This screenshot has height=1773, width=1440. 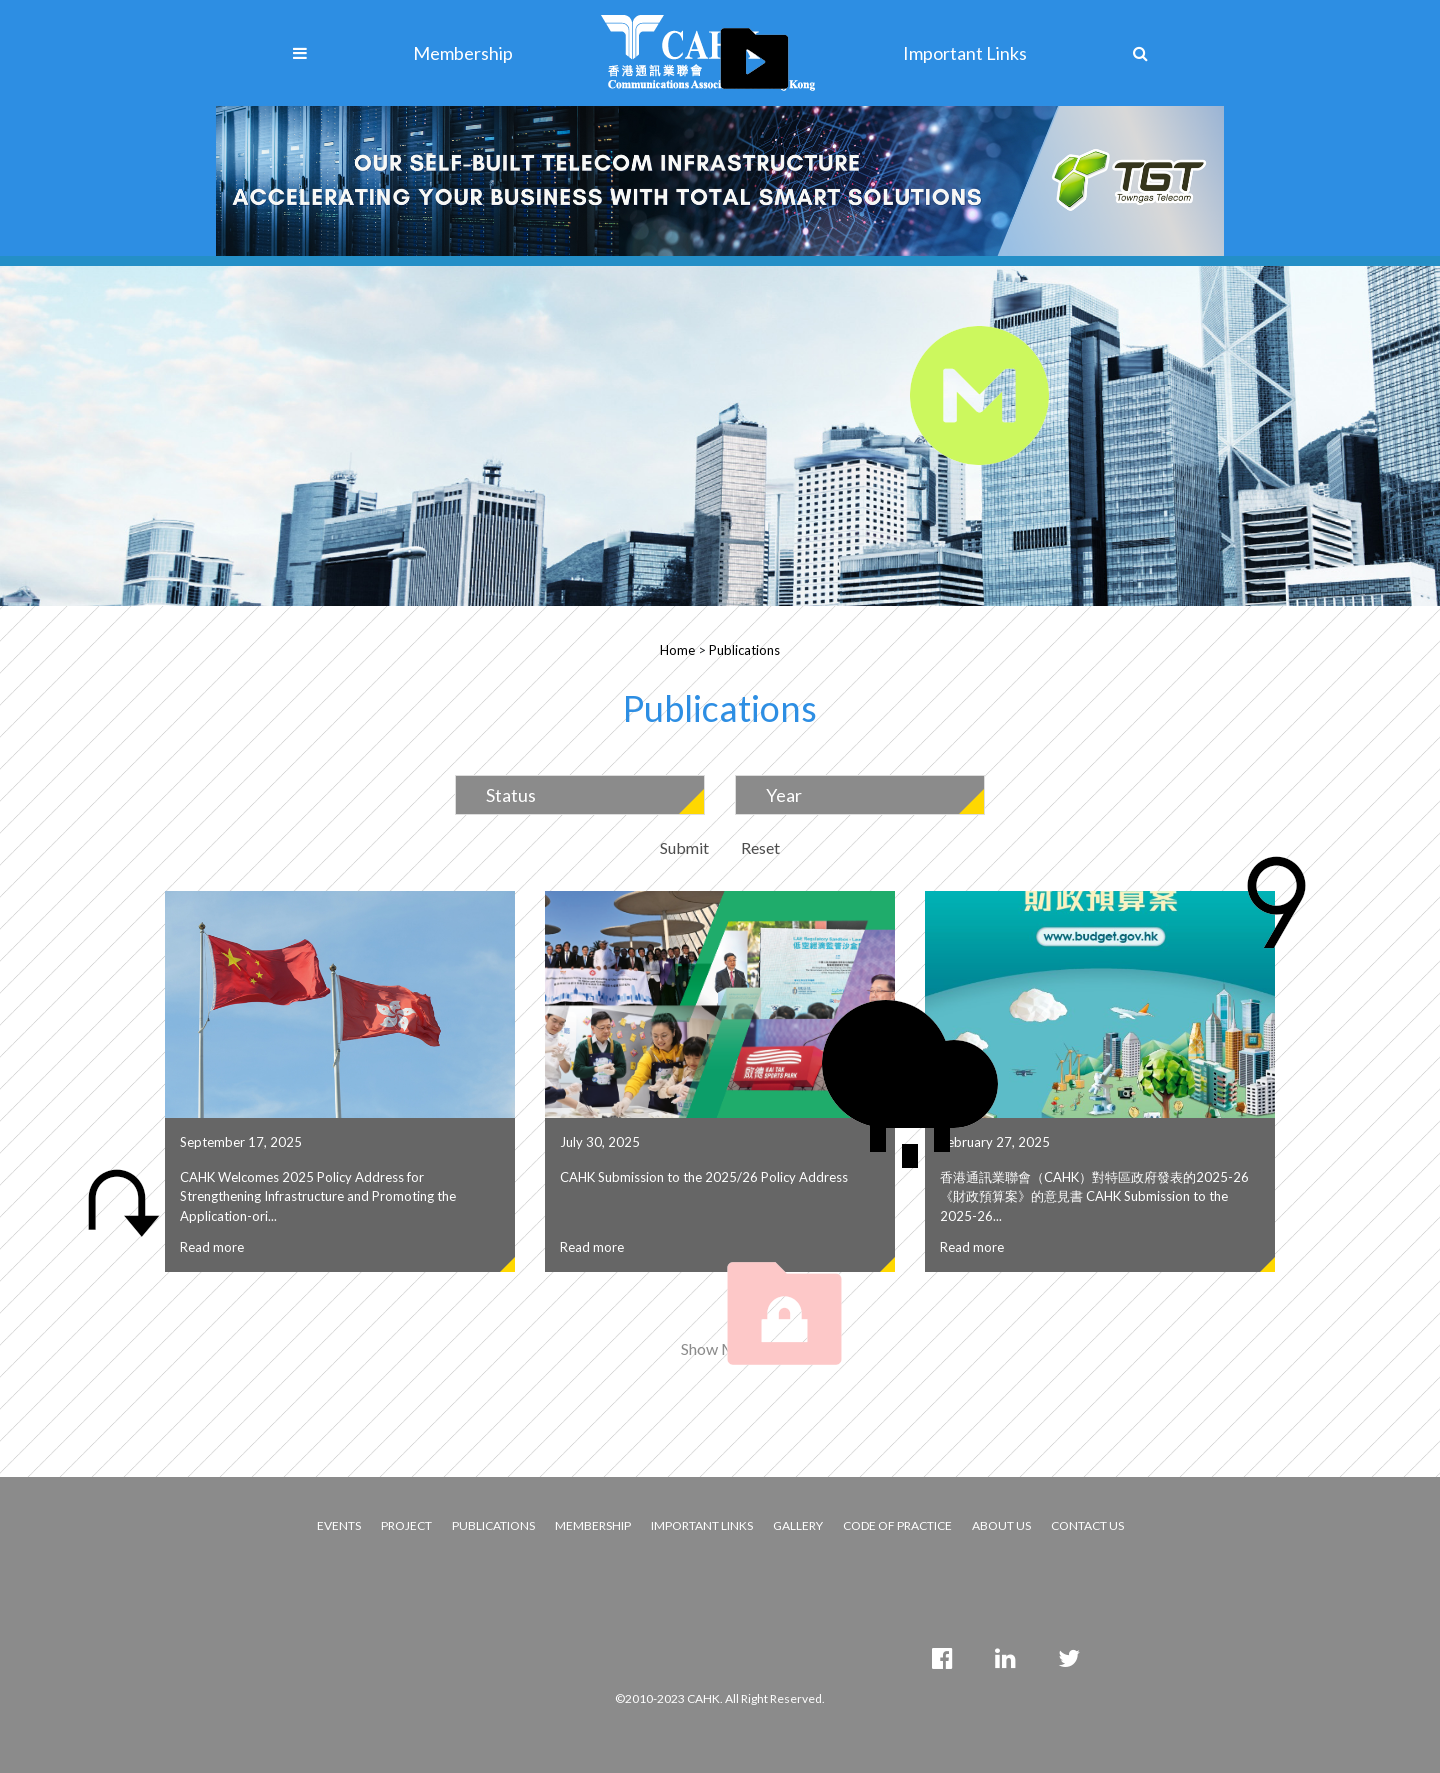 I want to click on access a password-protected folder, so click(x=784, y=1313).